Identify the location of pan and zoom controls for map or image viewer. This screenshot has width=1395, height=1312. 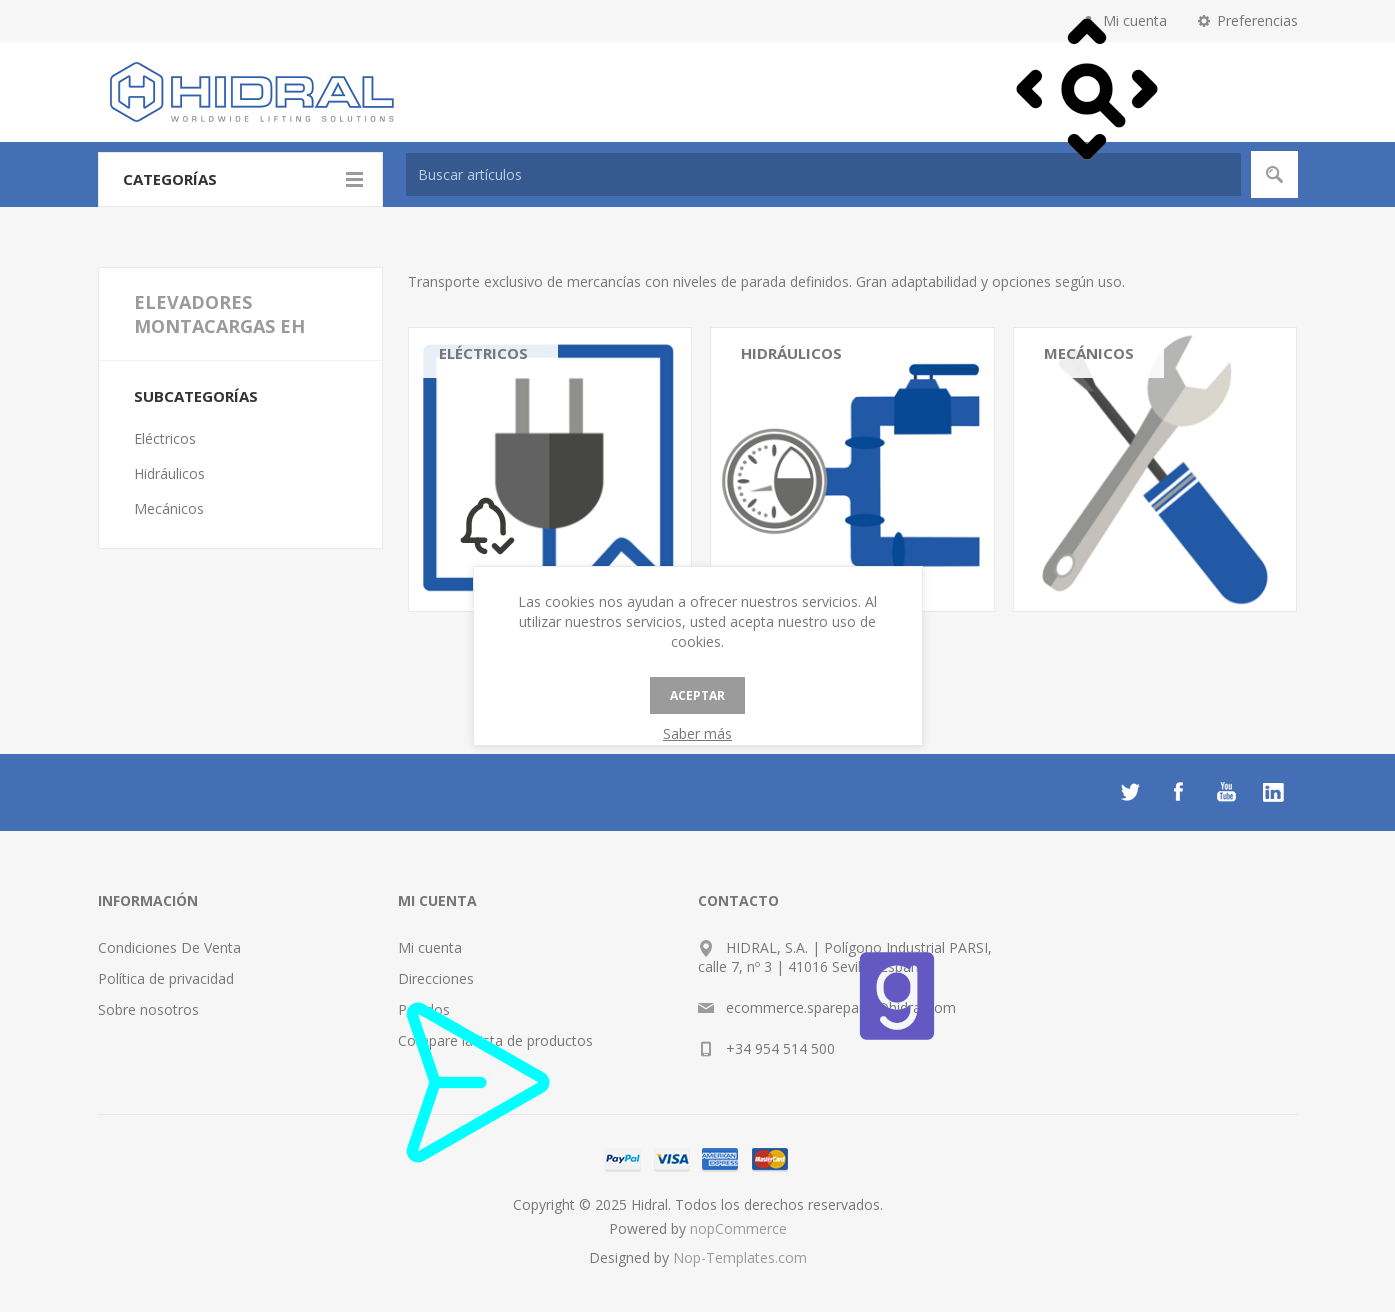
(1087, 89).